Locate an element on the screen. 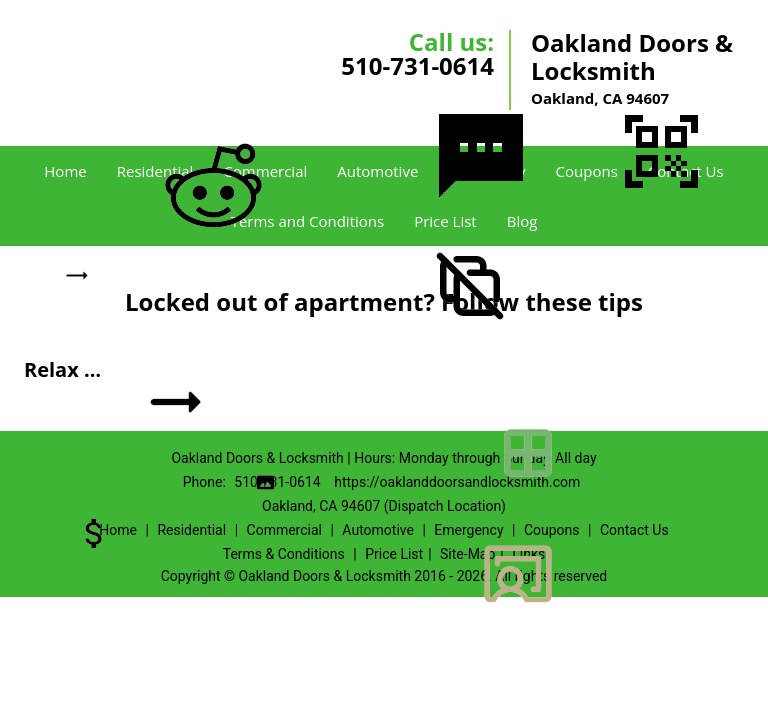 This screenshot has height=720, width=768. open text messaging app is located at coordinates (481, 156).